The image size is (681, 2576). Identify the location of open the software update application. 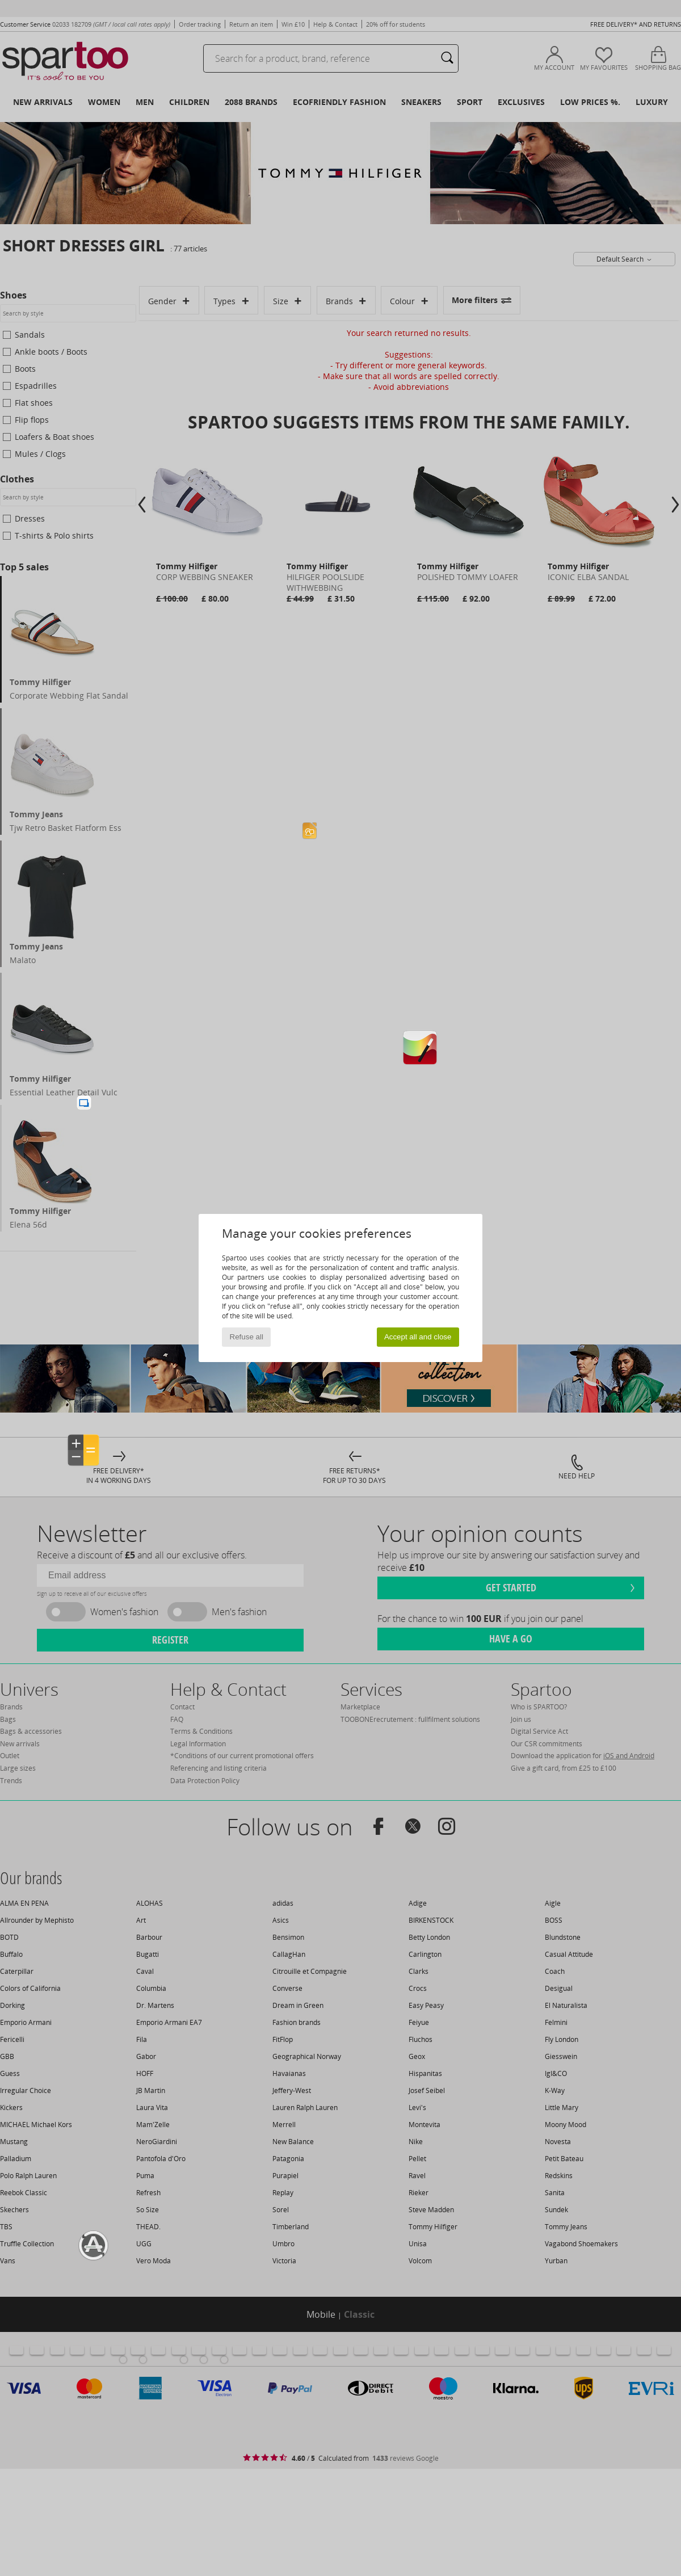
(93, 2245).